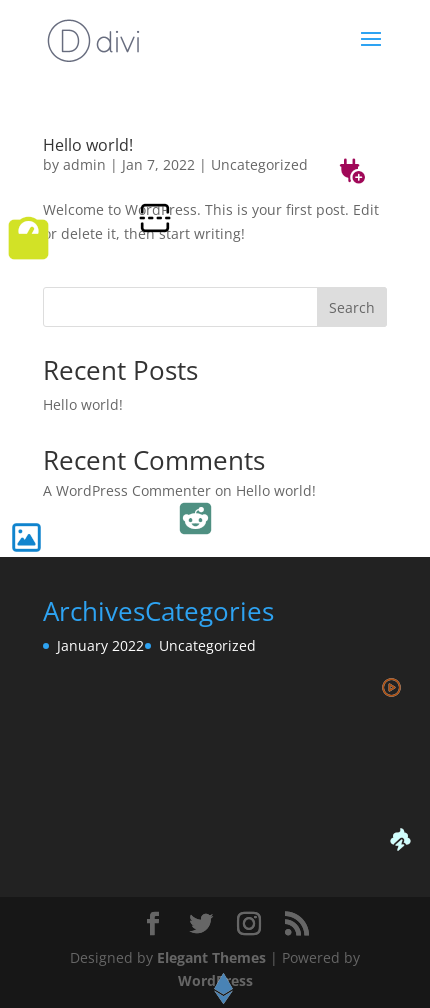 This screenshot has height=1008, width=430. I want to click on open reddit app, so click(195, 518).